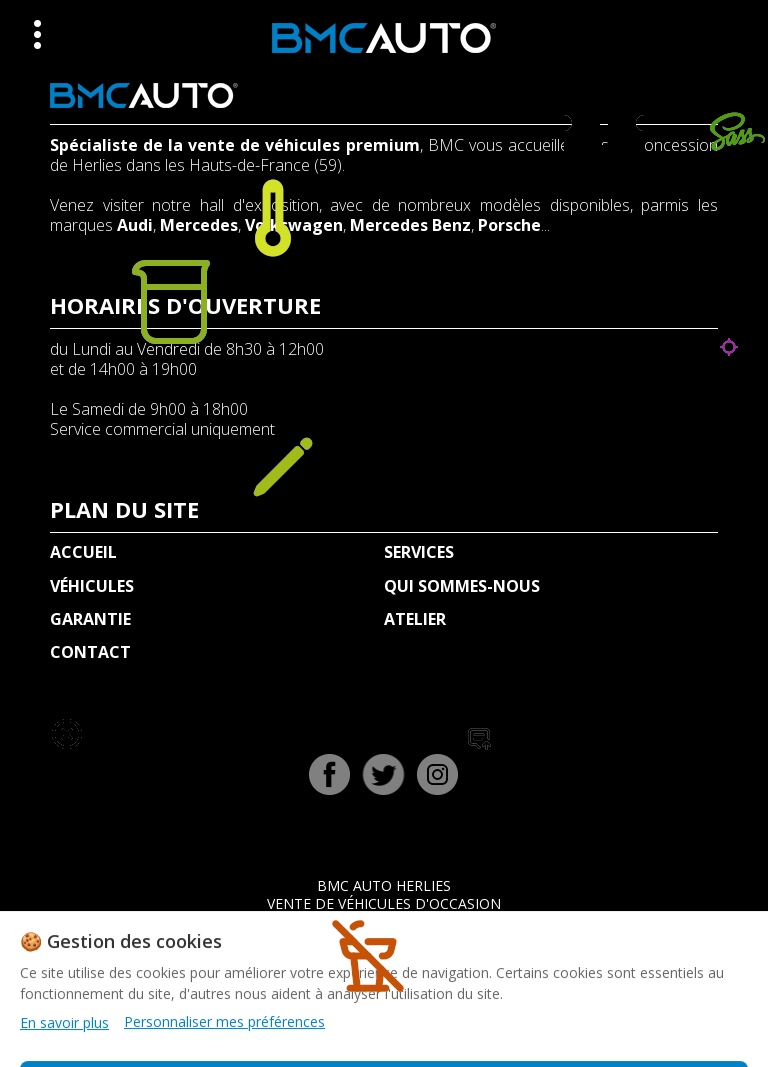 Image resolution: width=768 pixels, height=1067 pixels. Describe the element at coordinates (737, 131) in the screenshot. I see `sass stylesheet preprocessor logo` at that location.